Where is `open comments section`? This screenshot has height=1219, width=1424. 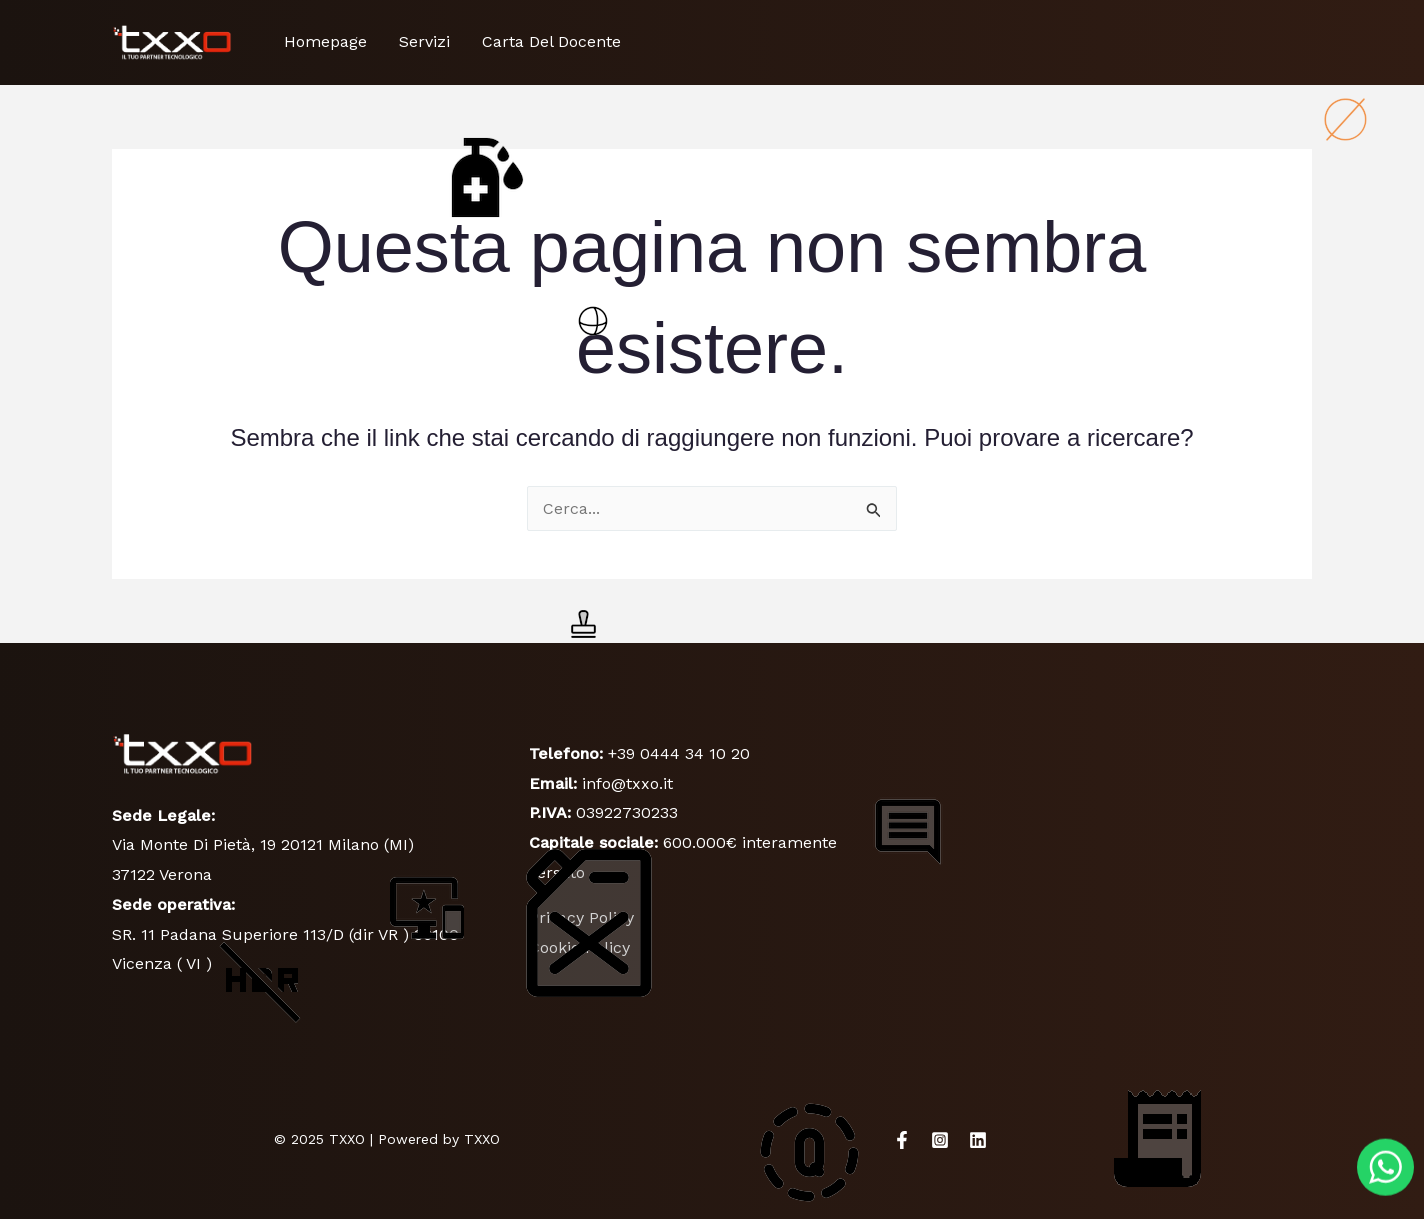
open comments section is located at coordinates (908, 832).